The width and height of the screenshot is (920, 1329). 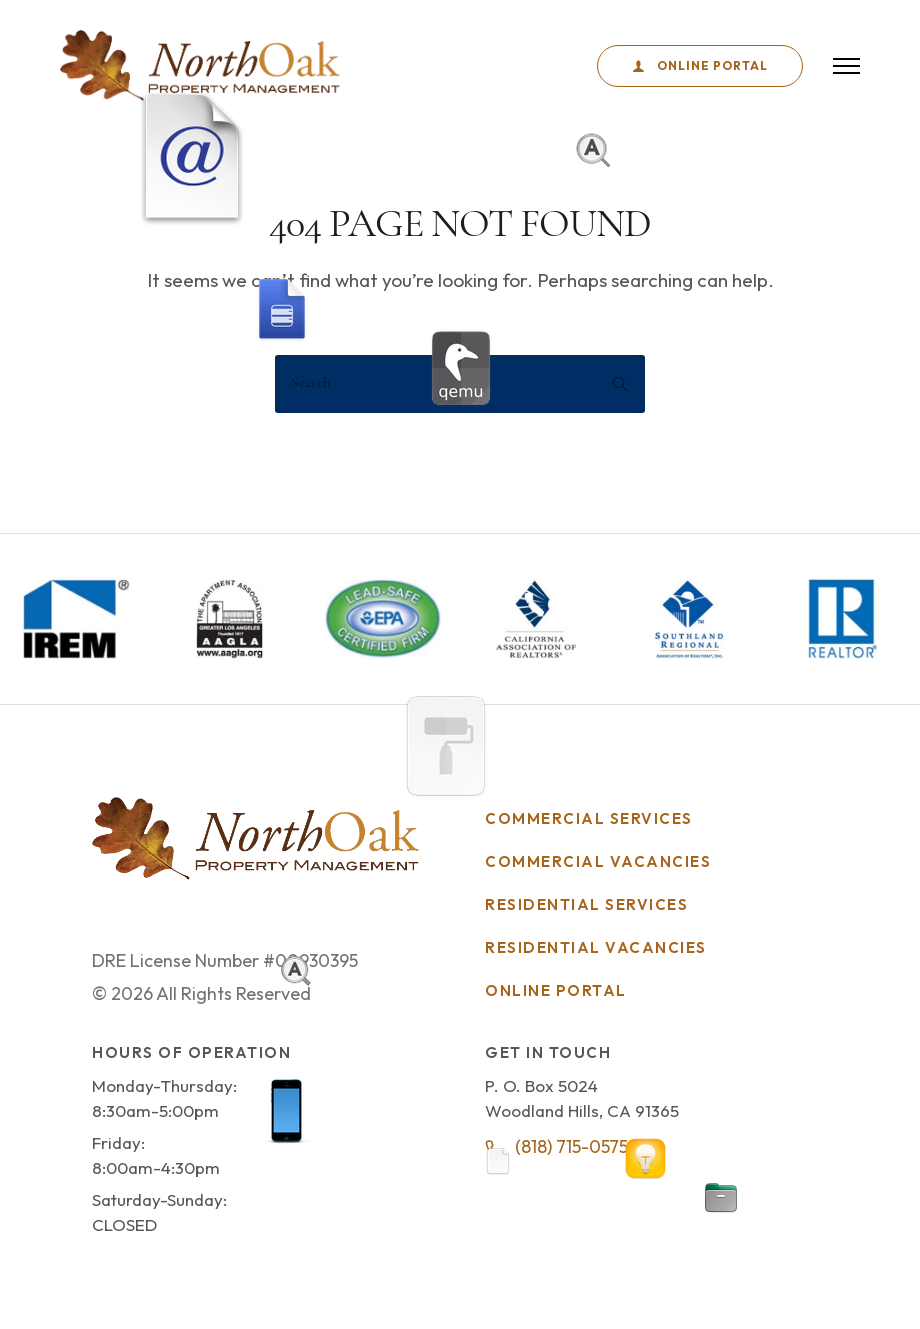 What do you see at coordinates (593, 150) in the screenshot?
I see `search within file contents` at bounding box center [593, 150].